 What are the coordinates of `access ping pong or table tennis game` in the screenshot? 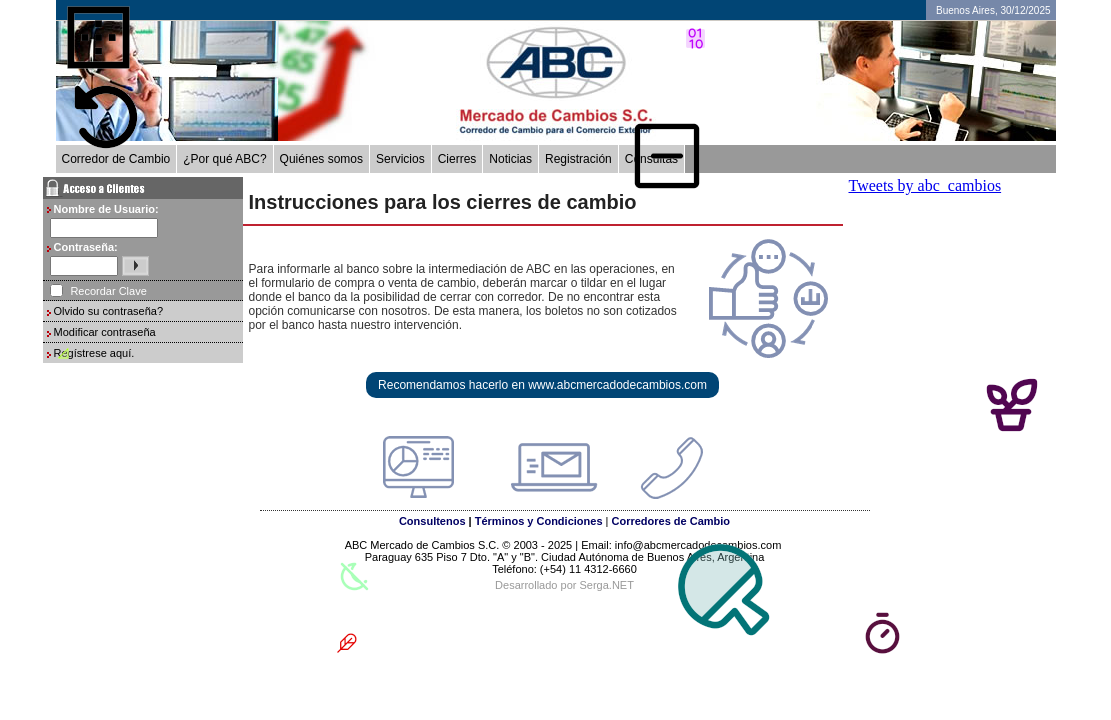 It's located at (722, 588).